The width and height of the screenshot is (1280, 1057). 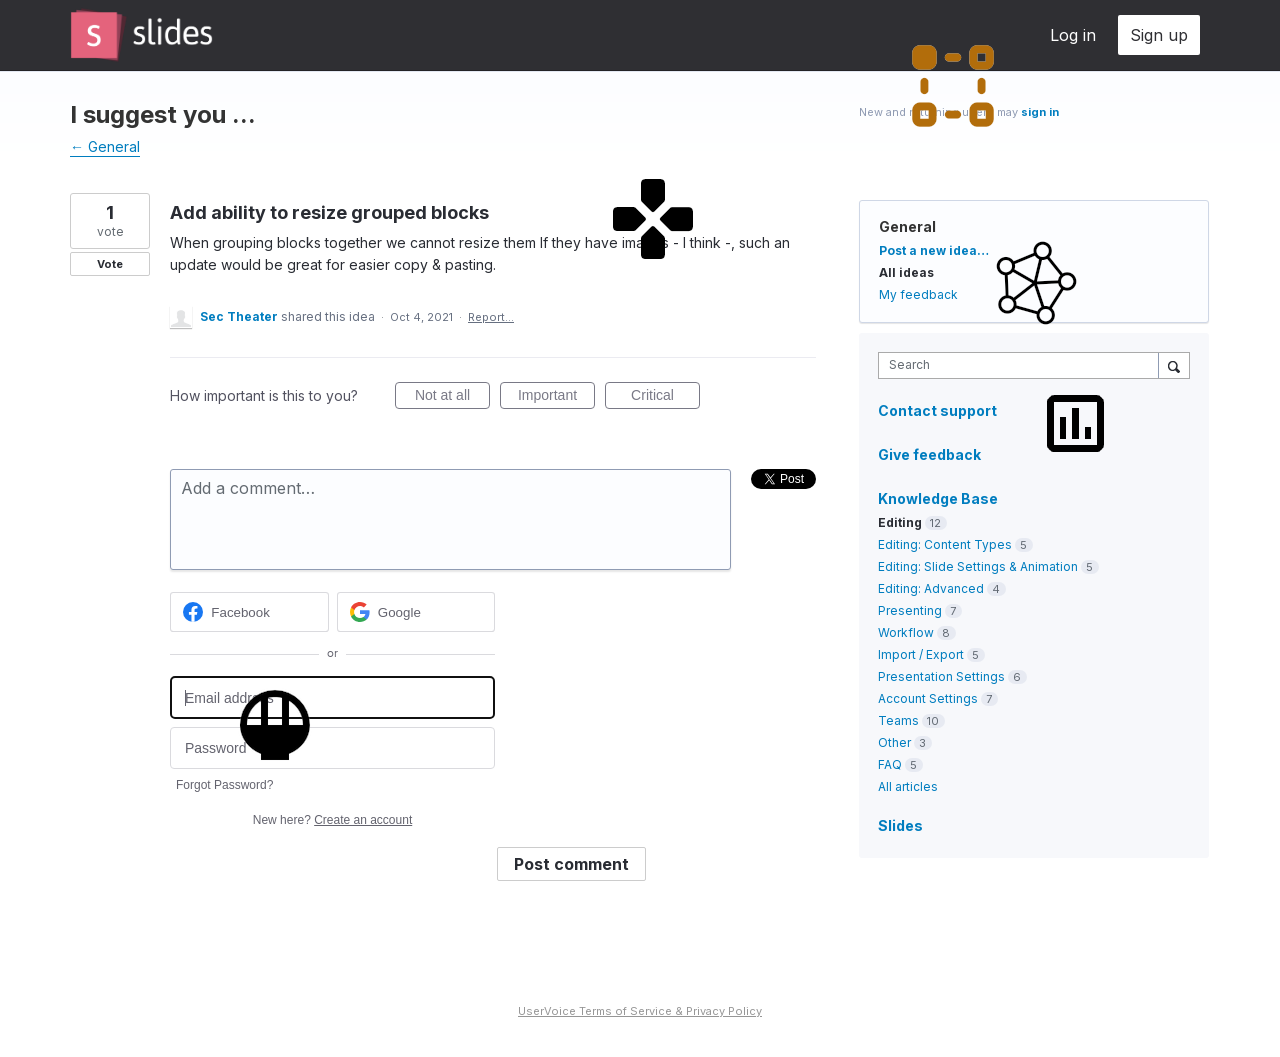 What do you see at coordinates (653, 219) in the screenshot?
I see `access games or gaming section` at bounding box center [653, 219].